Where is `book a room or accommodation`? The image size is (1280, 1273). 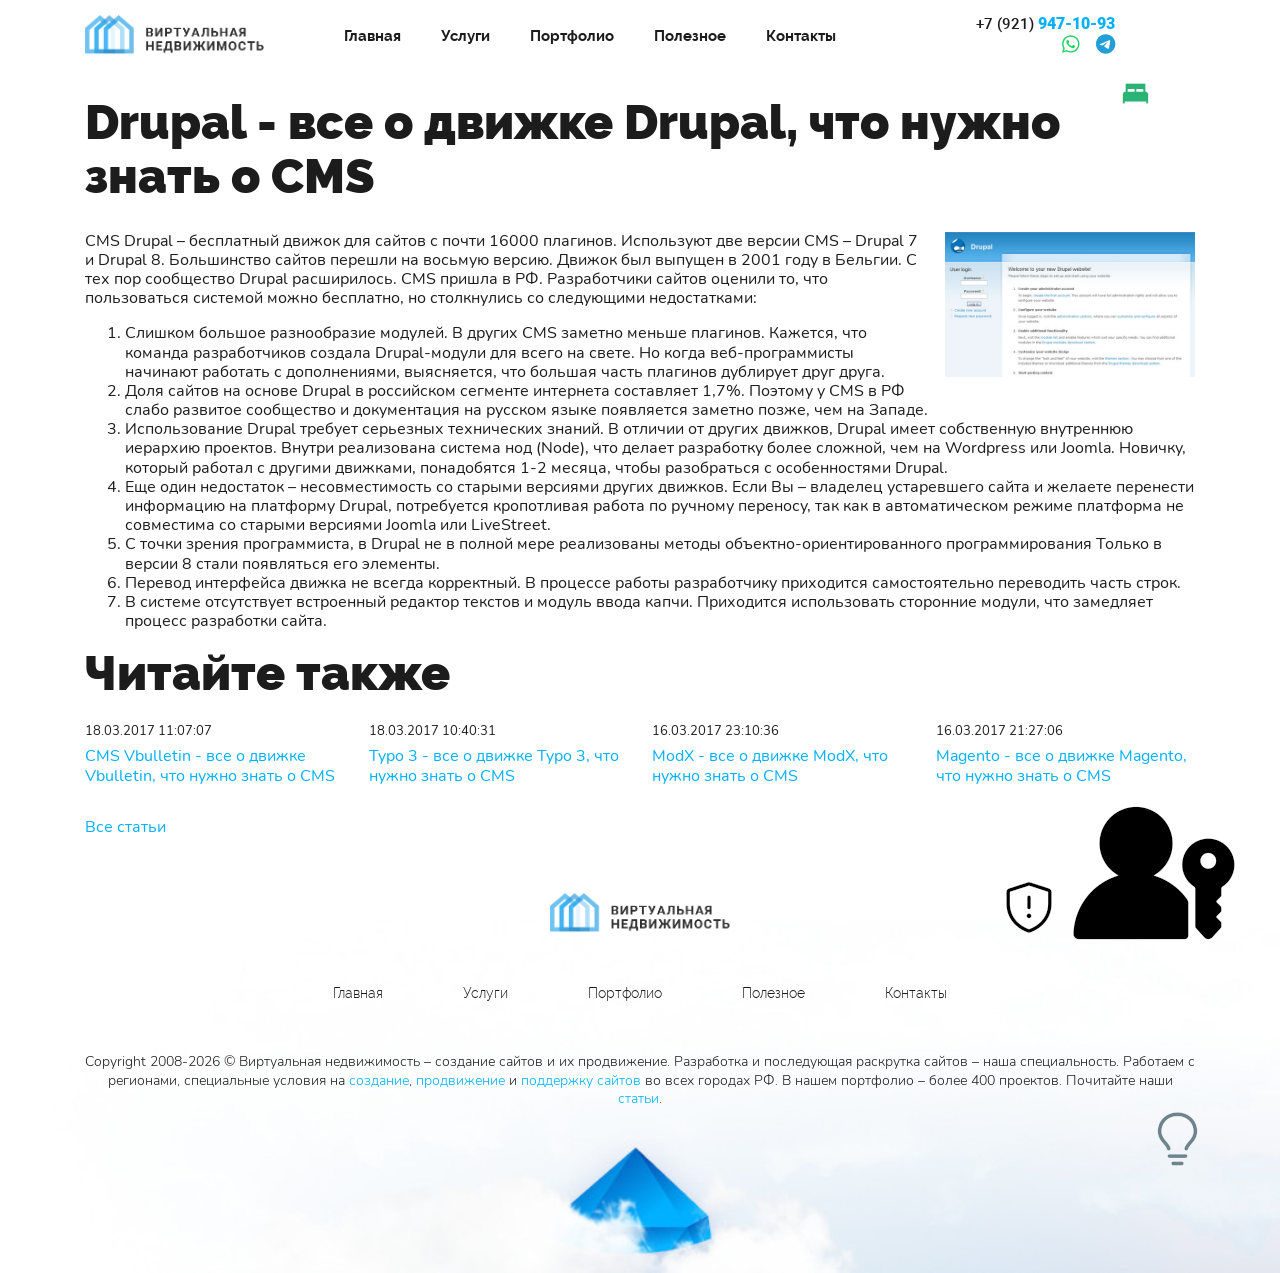
book a room or accommodation is located at coordinates (1135, 93).